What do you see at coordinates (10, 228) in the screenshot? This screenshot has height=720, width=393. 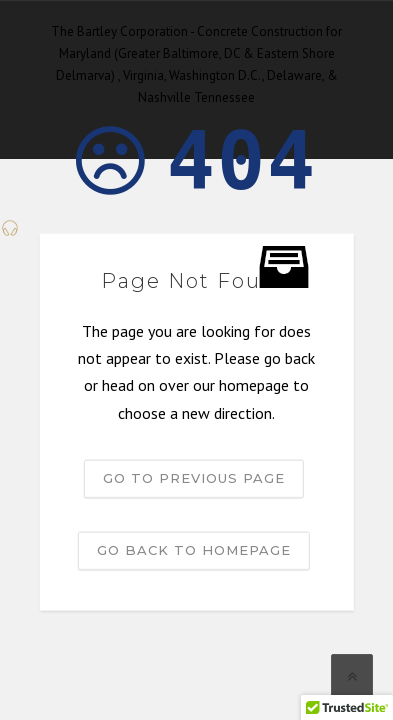 I see `contact customer support` at bounding box center [10, 228].